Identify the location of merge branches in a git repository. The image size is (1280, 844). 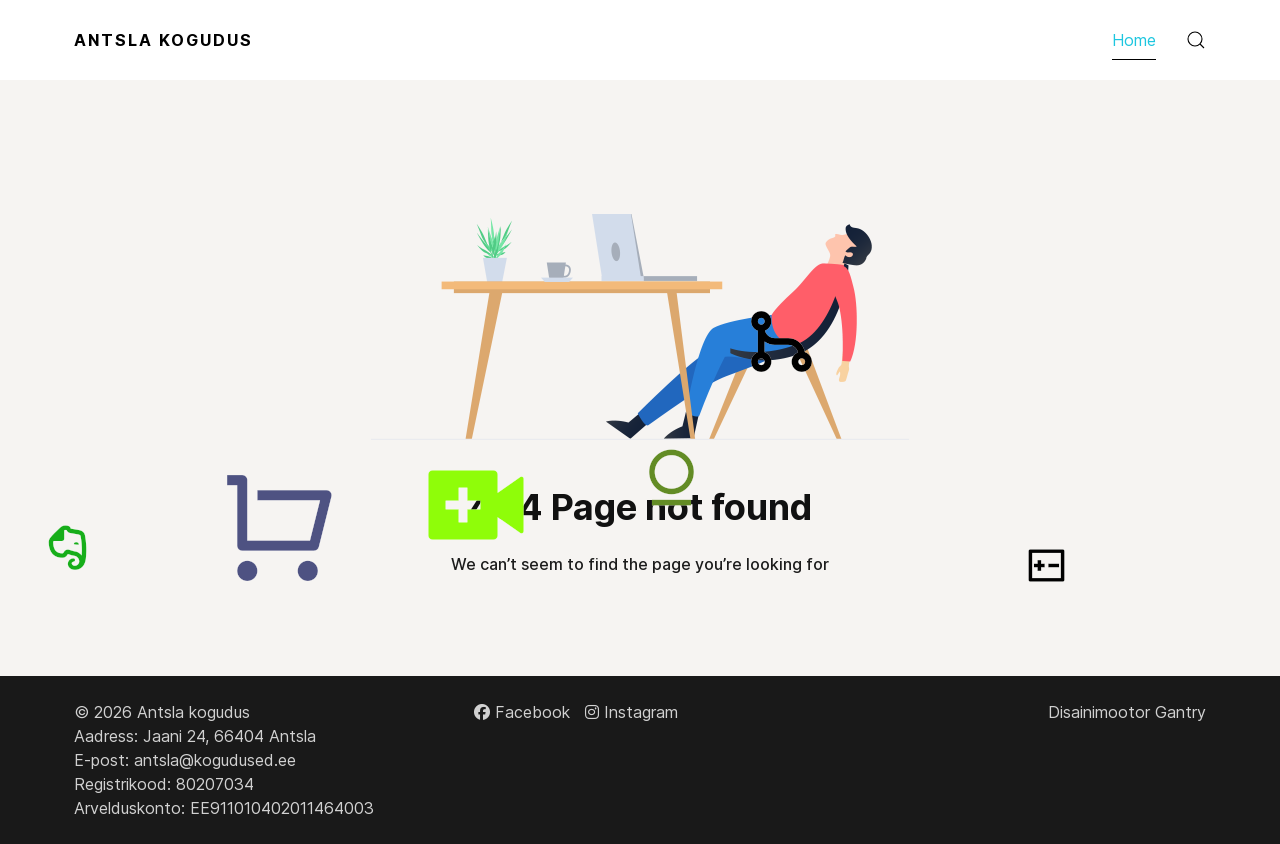
(781, 341).